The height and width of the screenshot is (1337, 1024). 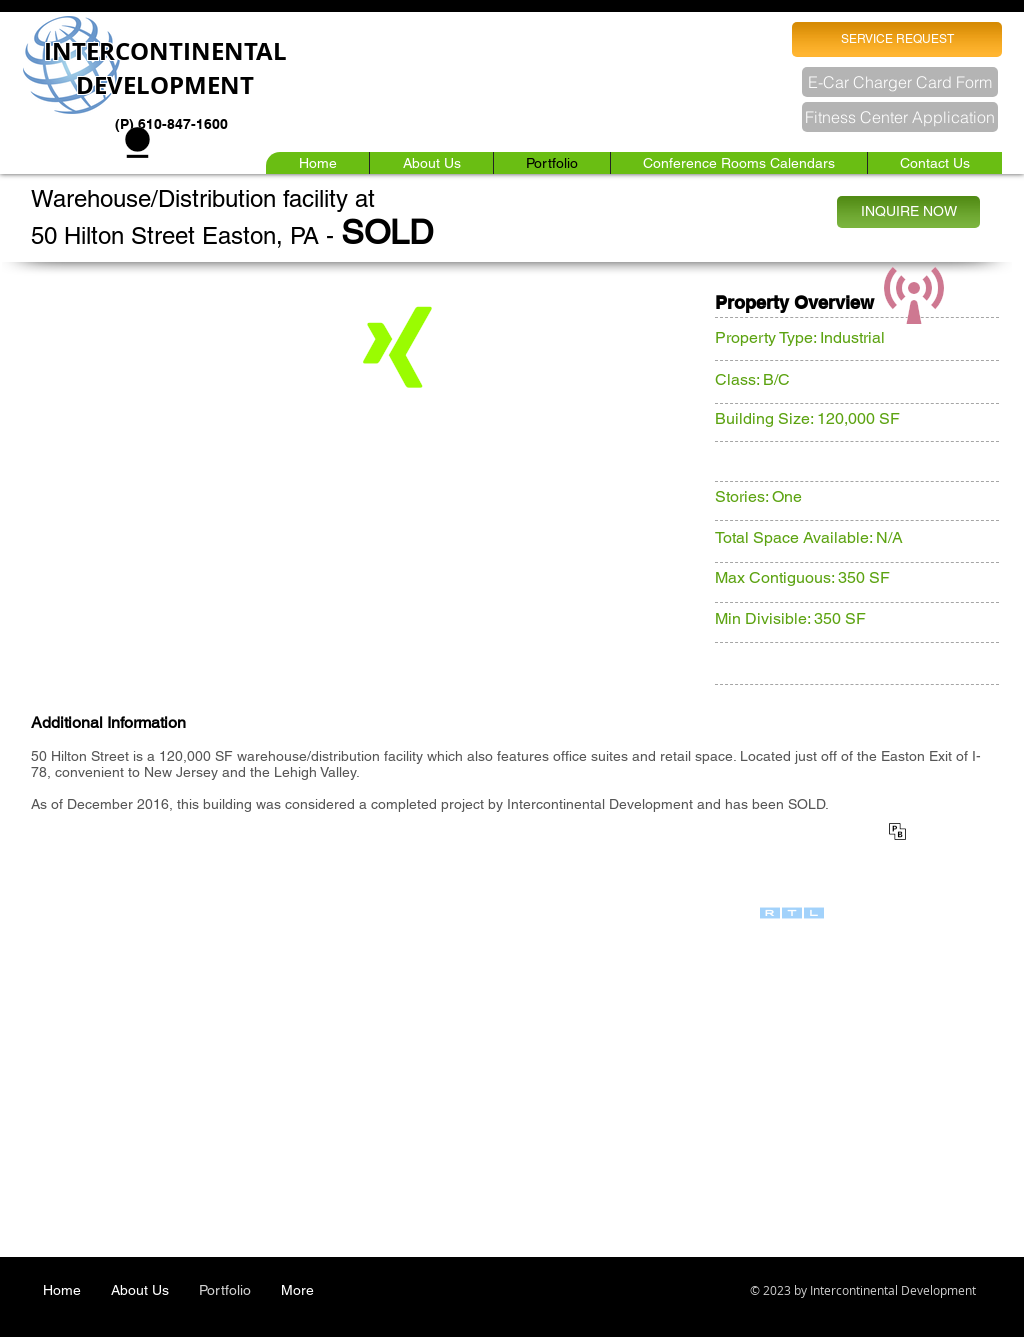 What do you see at coordinates (137, 142) in the screenshot?
I see `view your profile` at bounding box center [137, 142].